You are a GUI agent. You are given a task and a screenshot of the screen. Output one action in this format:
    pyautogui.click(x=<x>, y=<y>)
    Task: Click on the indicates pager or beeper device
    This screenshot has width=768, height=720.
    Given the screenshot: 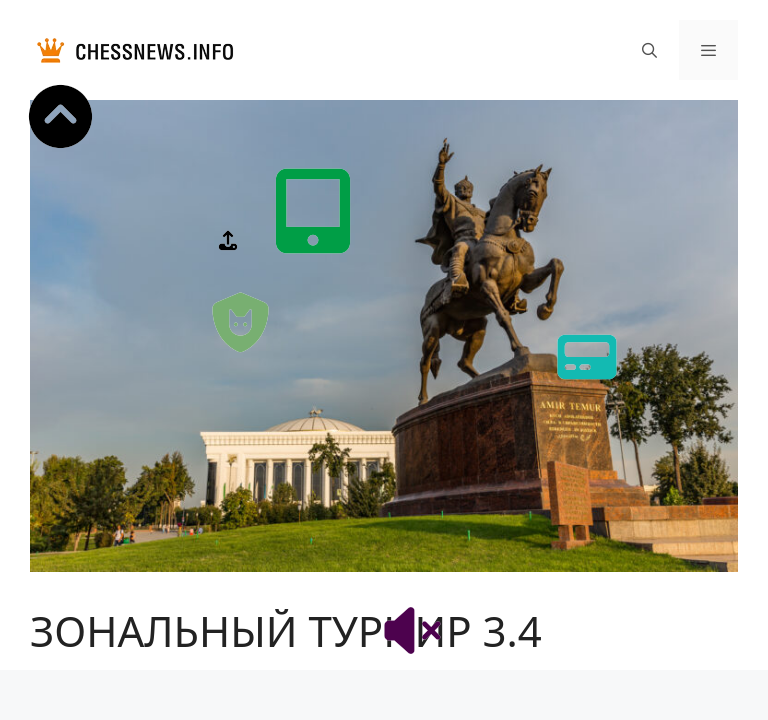 What is the action you would take?
    pyautogui.click(x=587, y=357)
    